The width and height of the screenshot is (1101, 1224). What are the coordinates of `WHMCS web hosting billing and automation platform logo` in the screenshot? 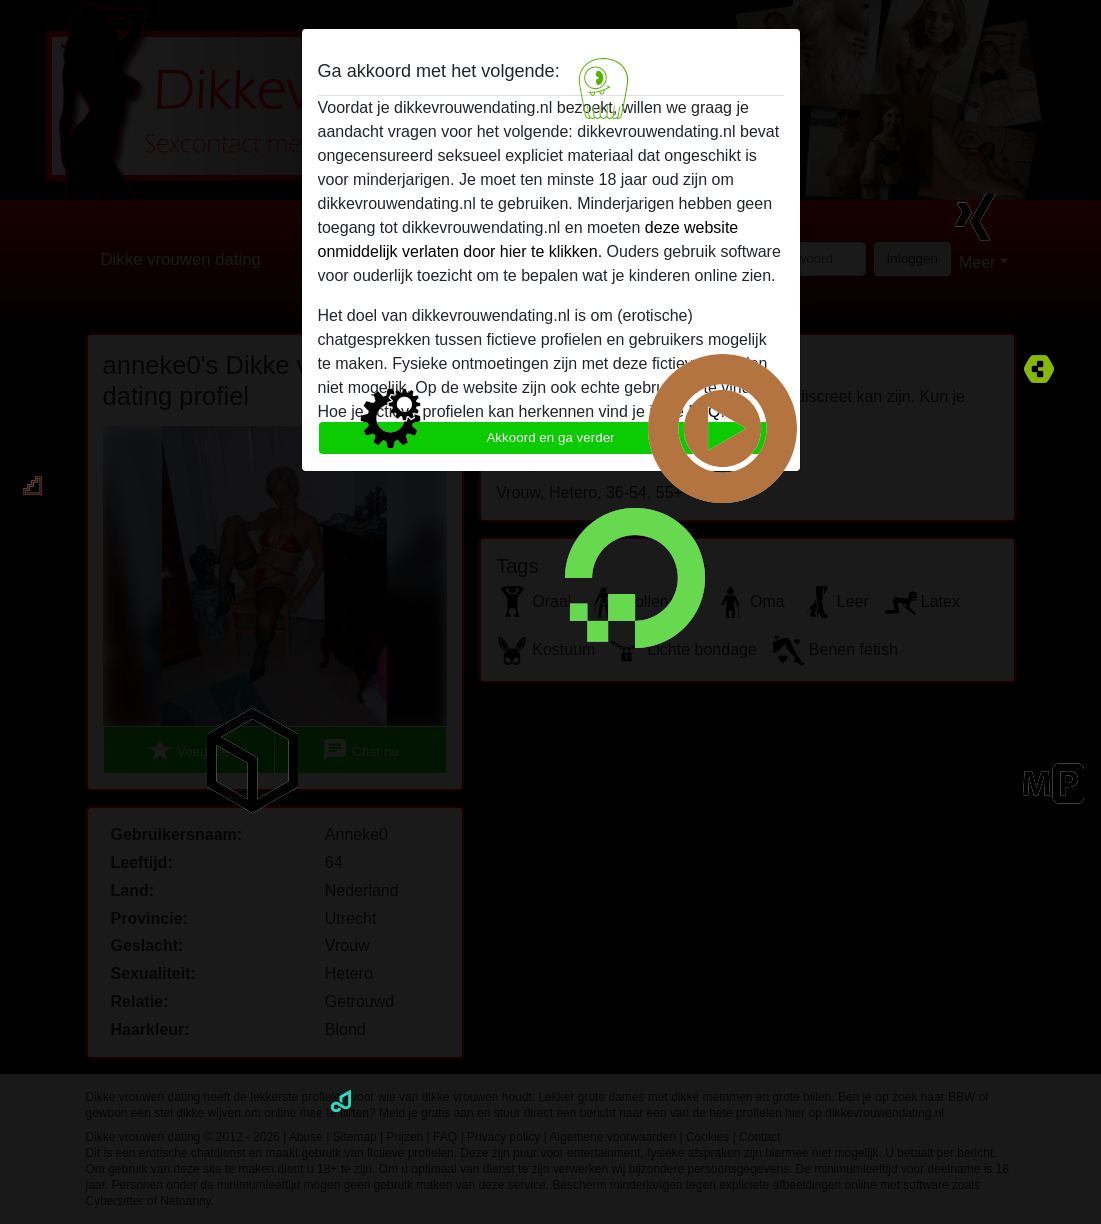 It's located at (390, 418).